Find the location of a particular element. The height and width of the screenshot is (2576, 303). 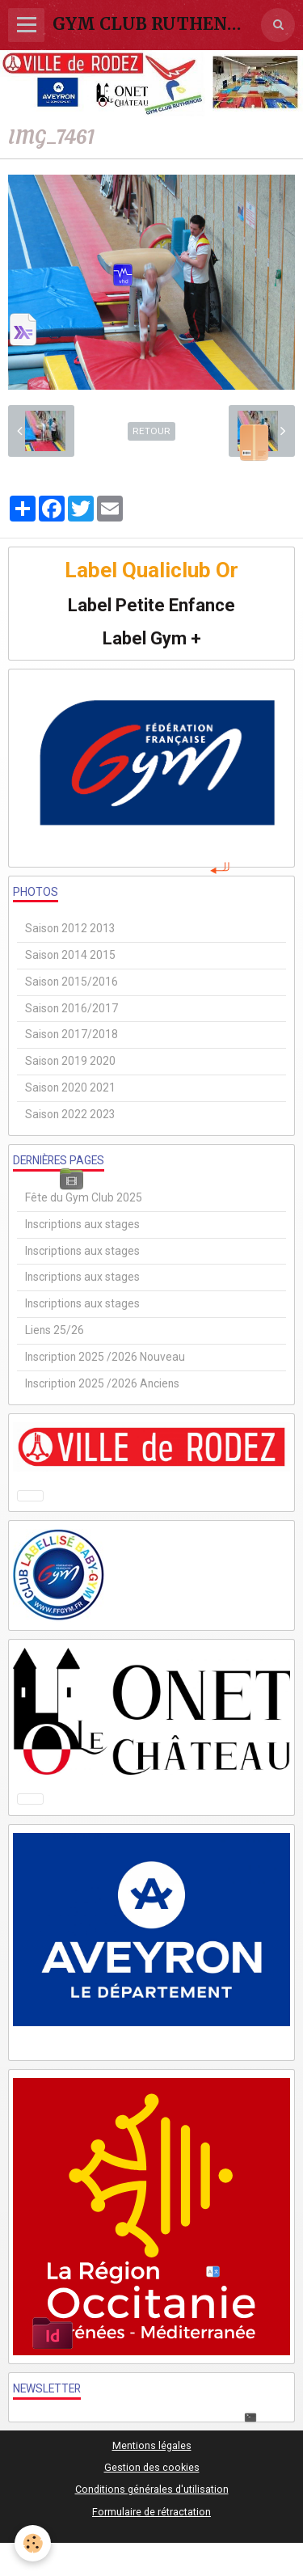

open the terminal or command line interface is located at coordinates (250, 2418).